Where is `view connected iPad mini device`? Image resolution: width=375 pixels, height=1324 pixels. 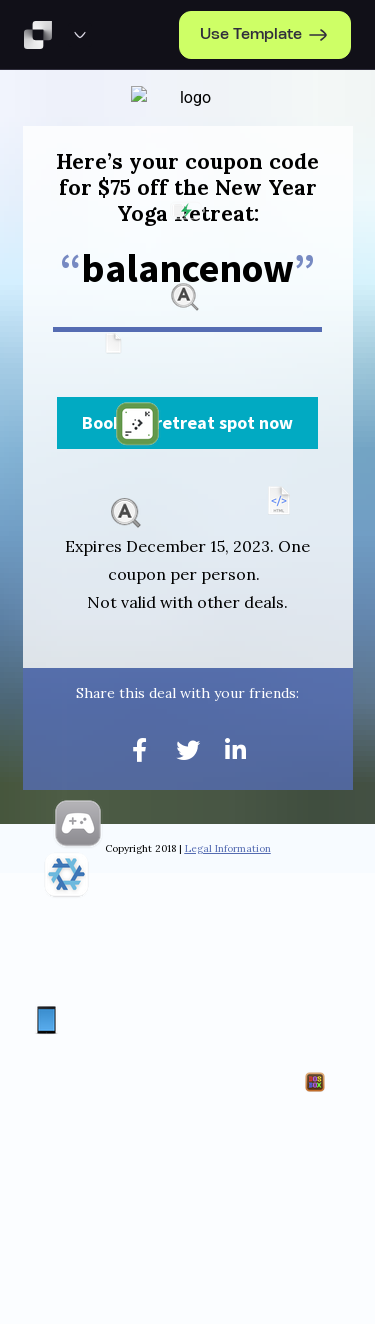 view connected iPad mini device is located at coordinates (46, 1017).